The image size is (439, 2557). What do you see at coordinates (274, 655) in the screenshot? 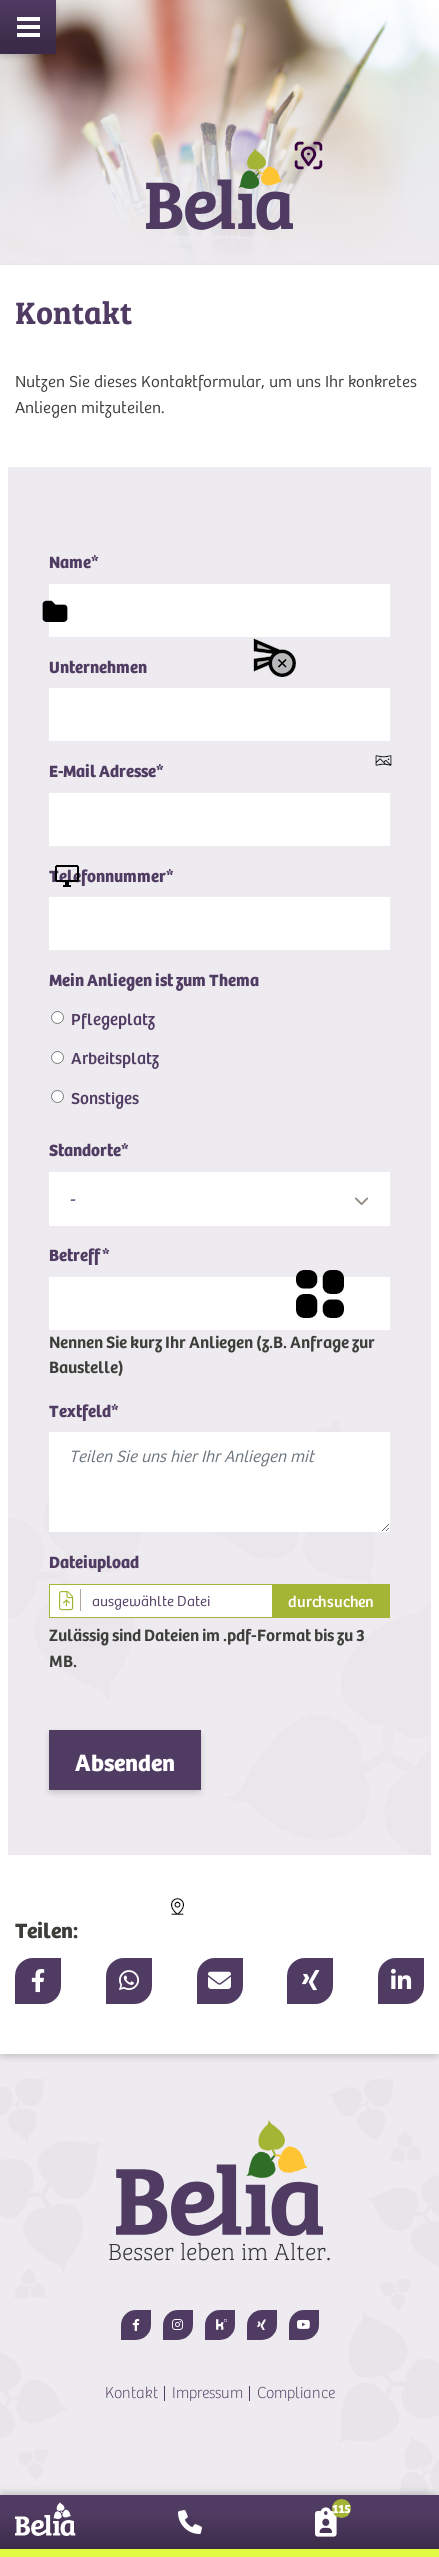
I see `cancel a scheduled message` at bounding box center [274, 655].